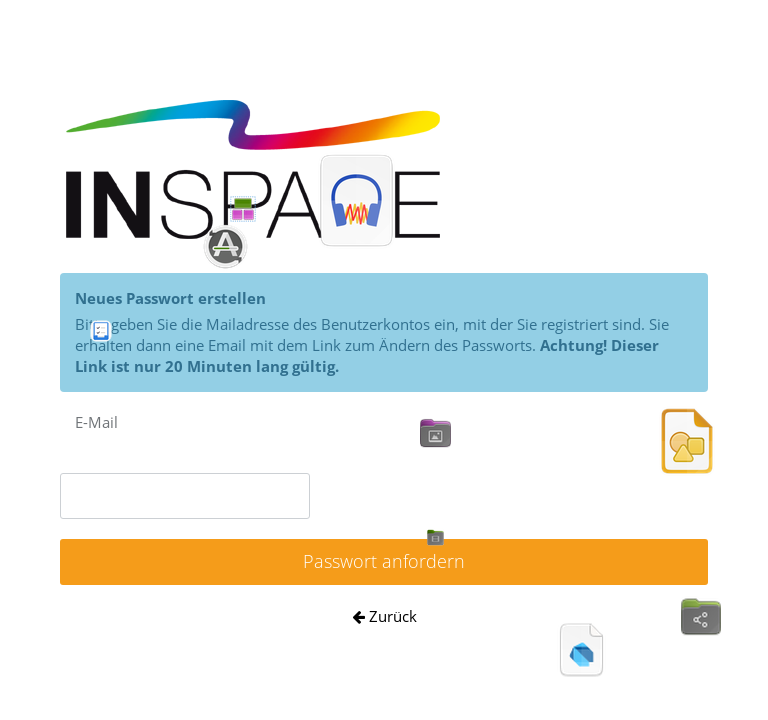 Image resolution: width=768 pixels, height=720 pixels. I want to click on open your videos folder, so click(435, 537).